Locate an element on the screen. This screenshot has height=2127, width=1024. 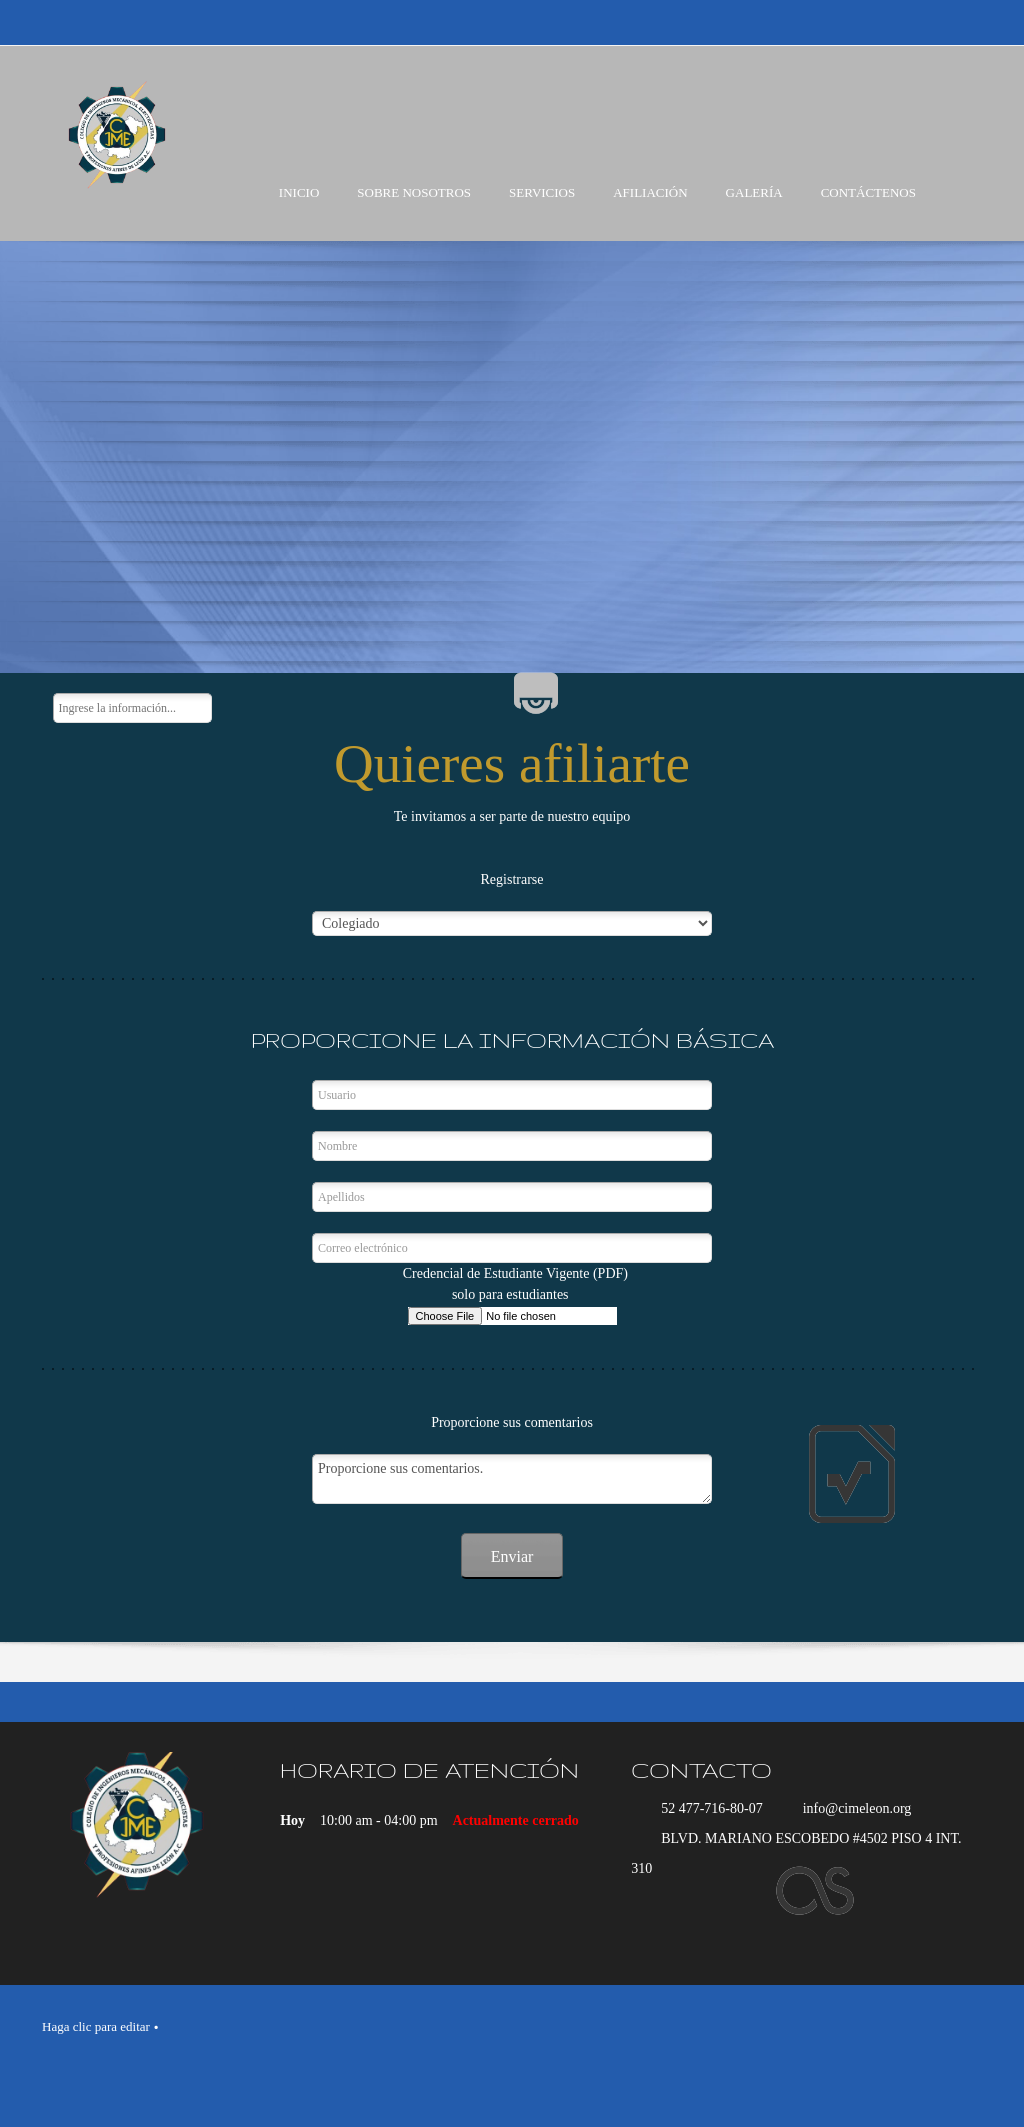
connect your last.fm account is located at coordinates (815, 1885).